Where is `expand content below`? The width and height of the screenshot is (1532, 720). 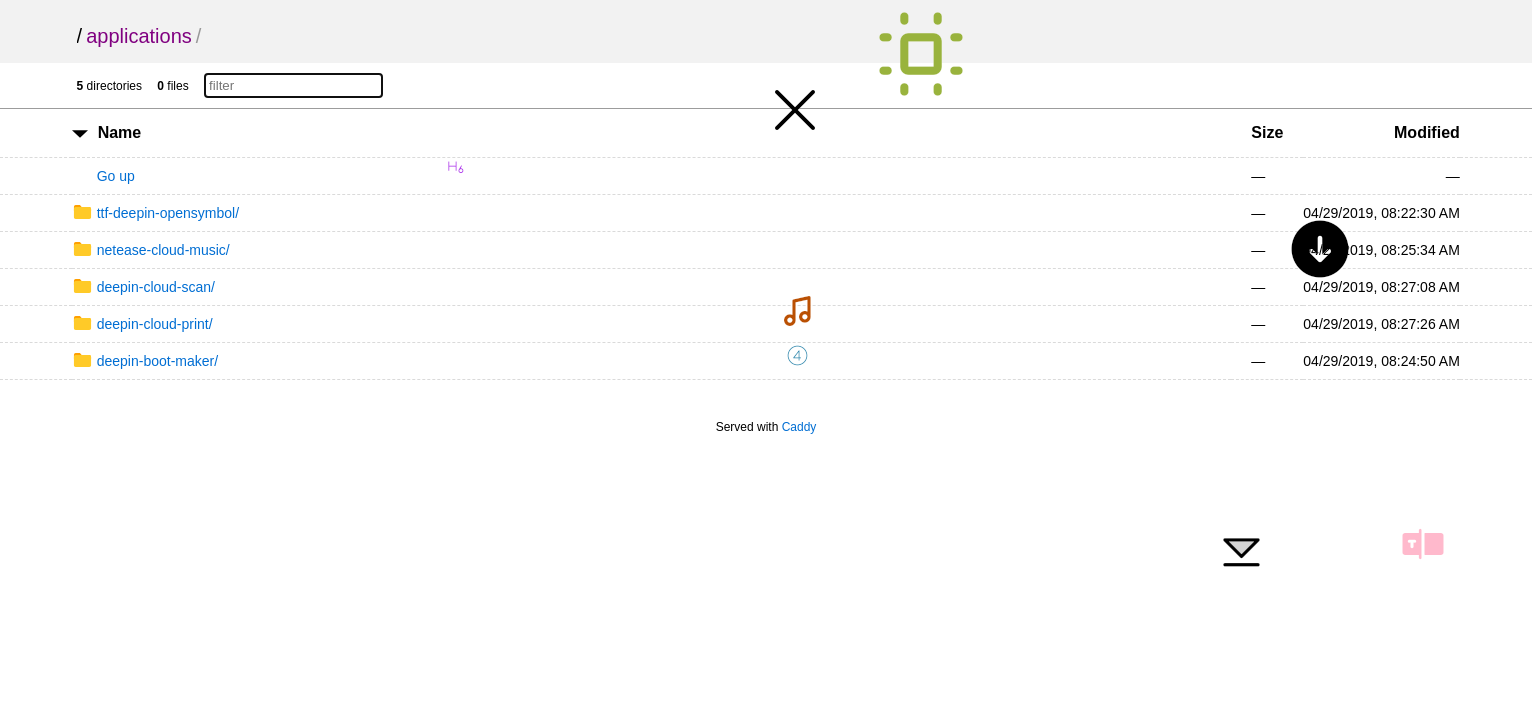 expand content below is located at coordinates (1241, 551).